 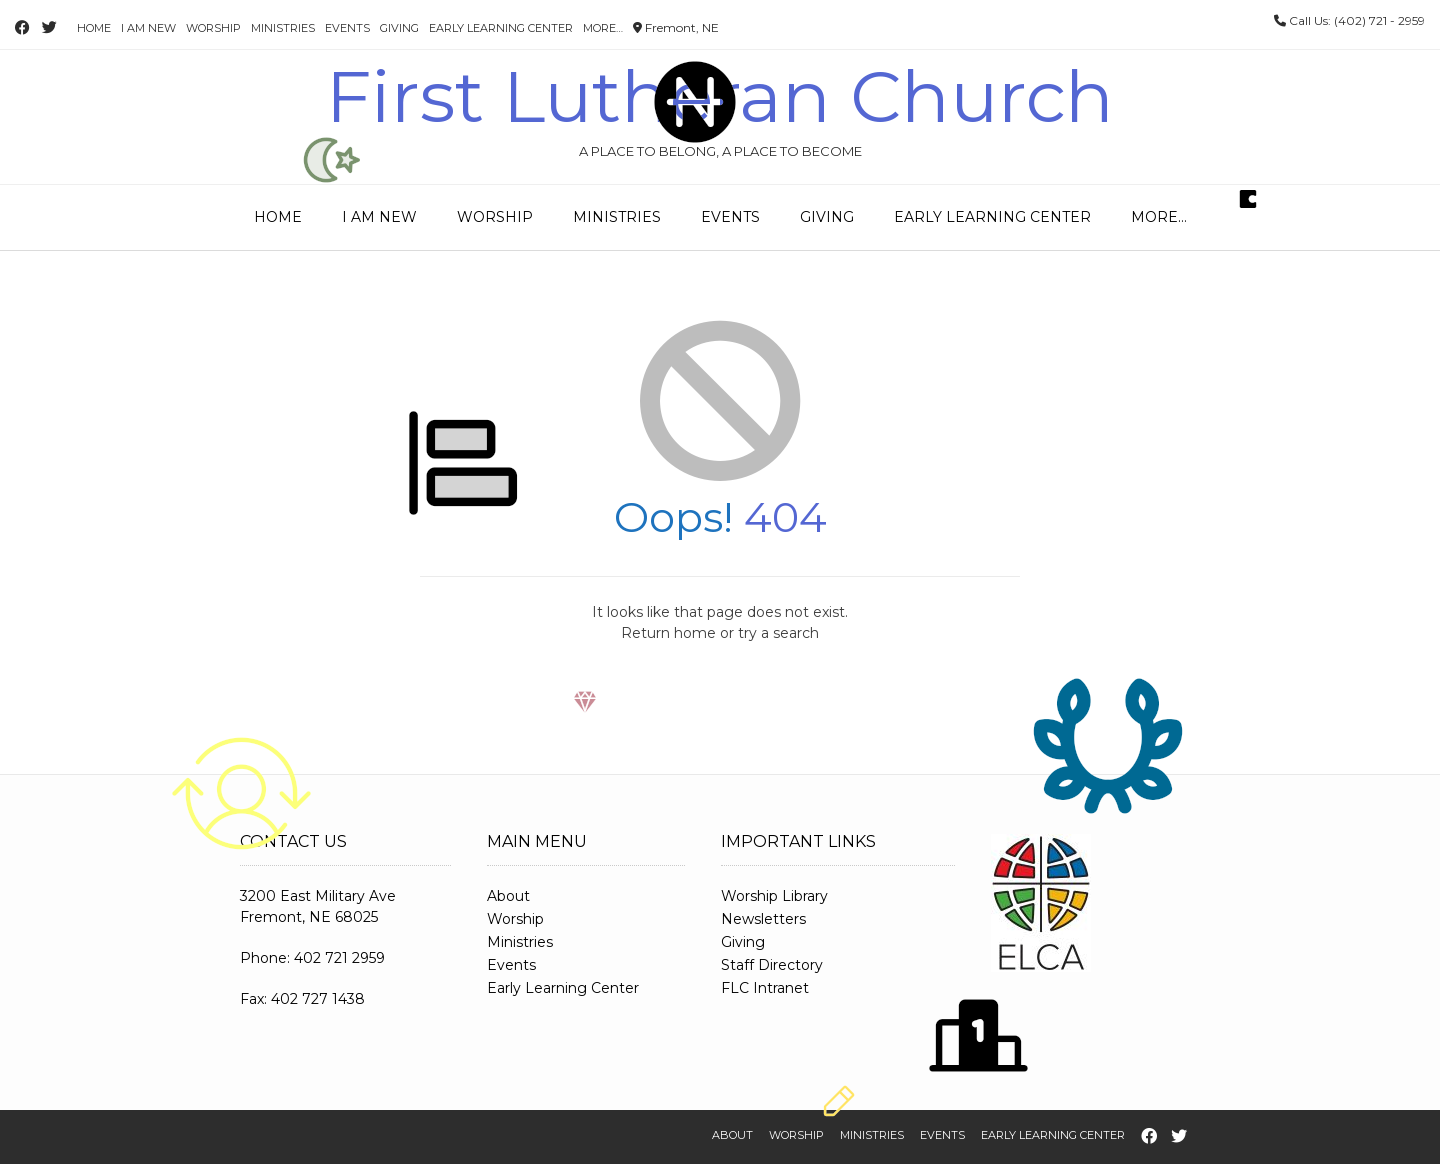 I want to click on edit content or text, so click(x=838, y=1101).